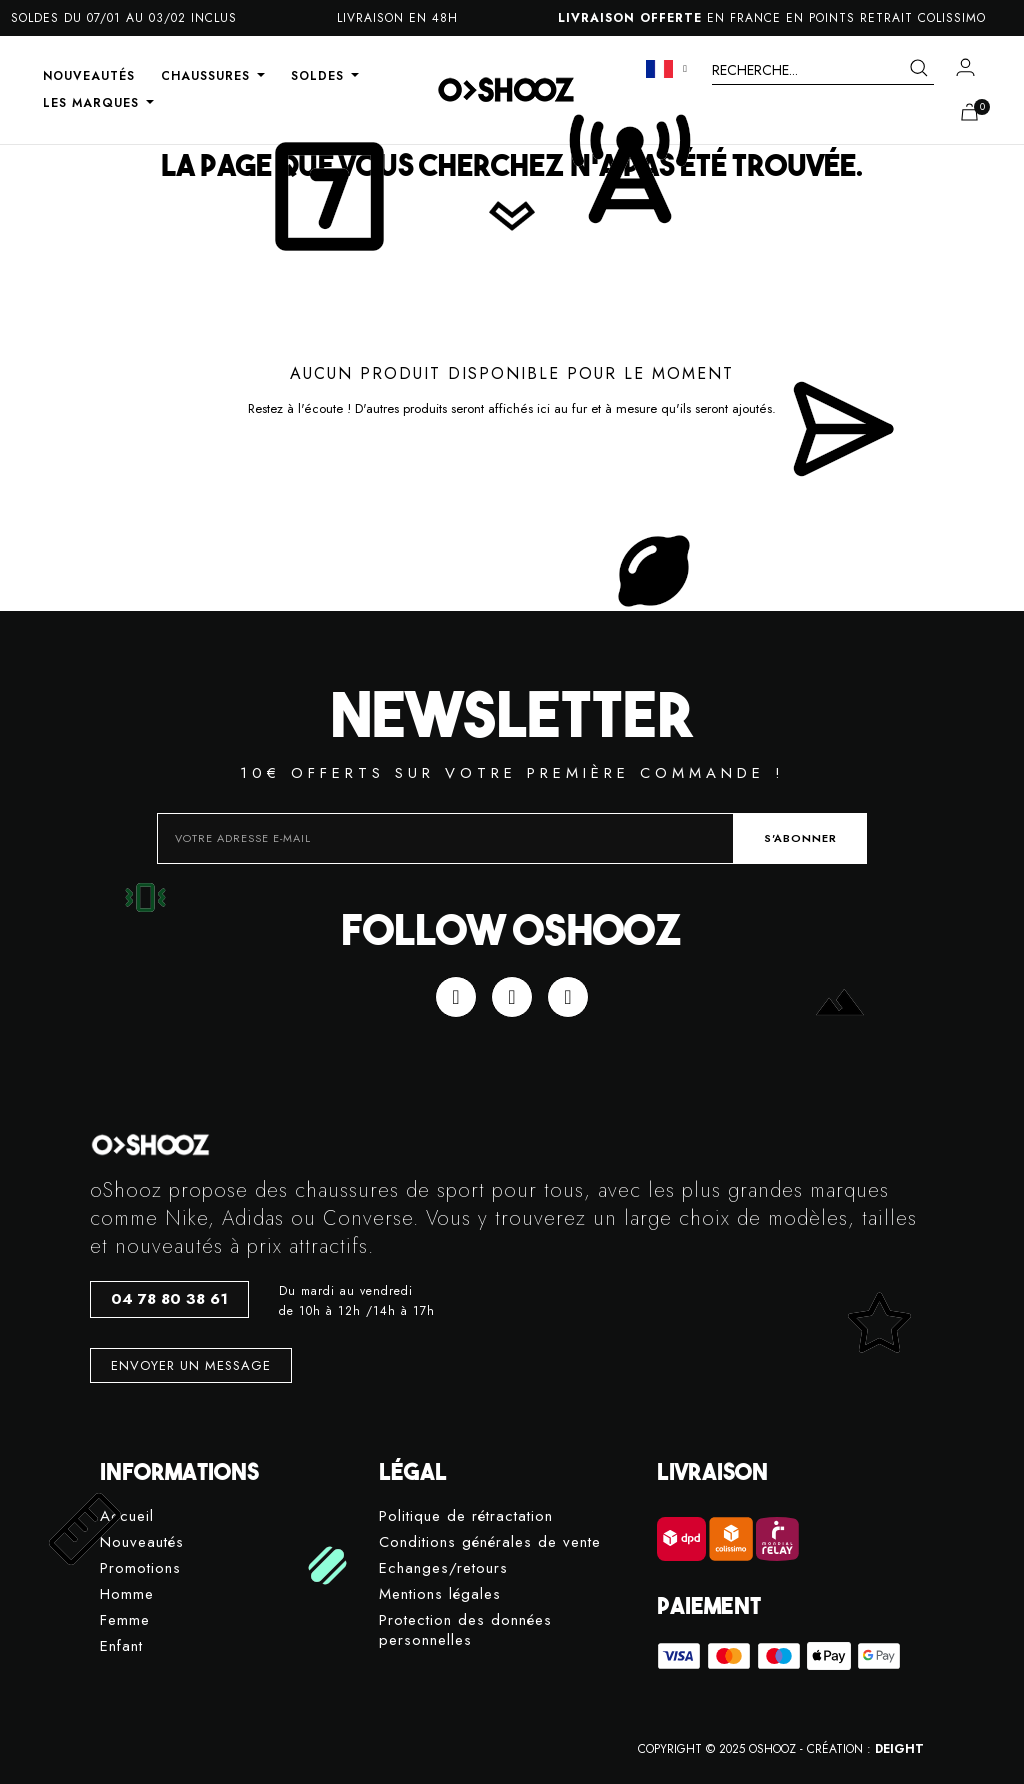  What do you see at coordinates (879, 1325) in the screenshot?
I see `add item to favorites` at bounding box center [879, 1325].